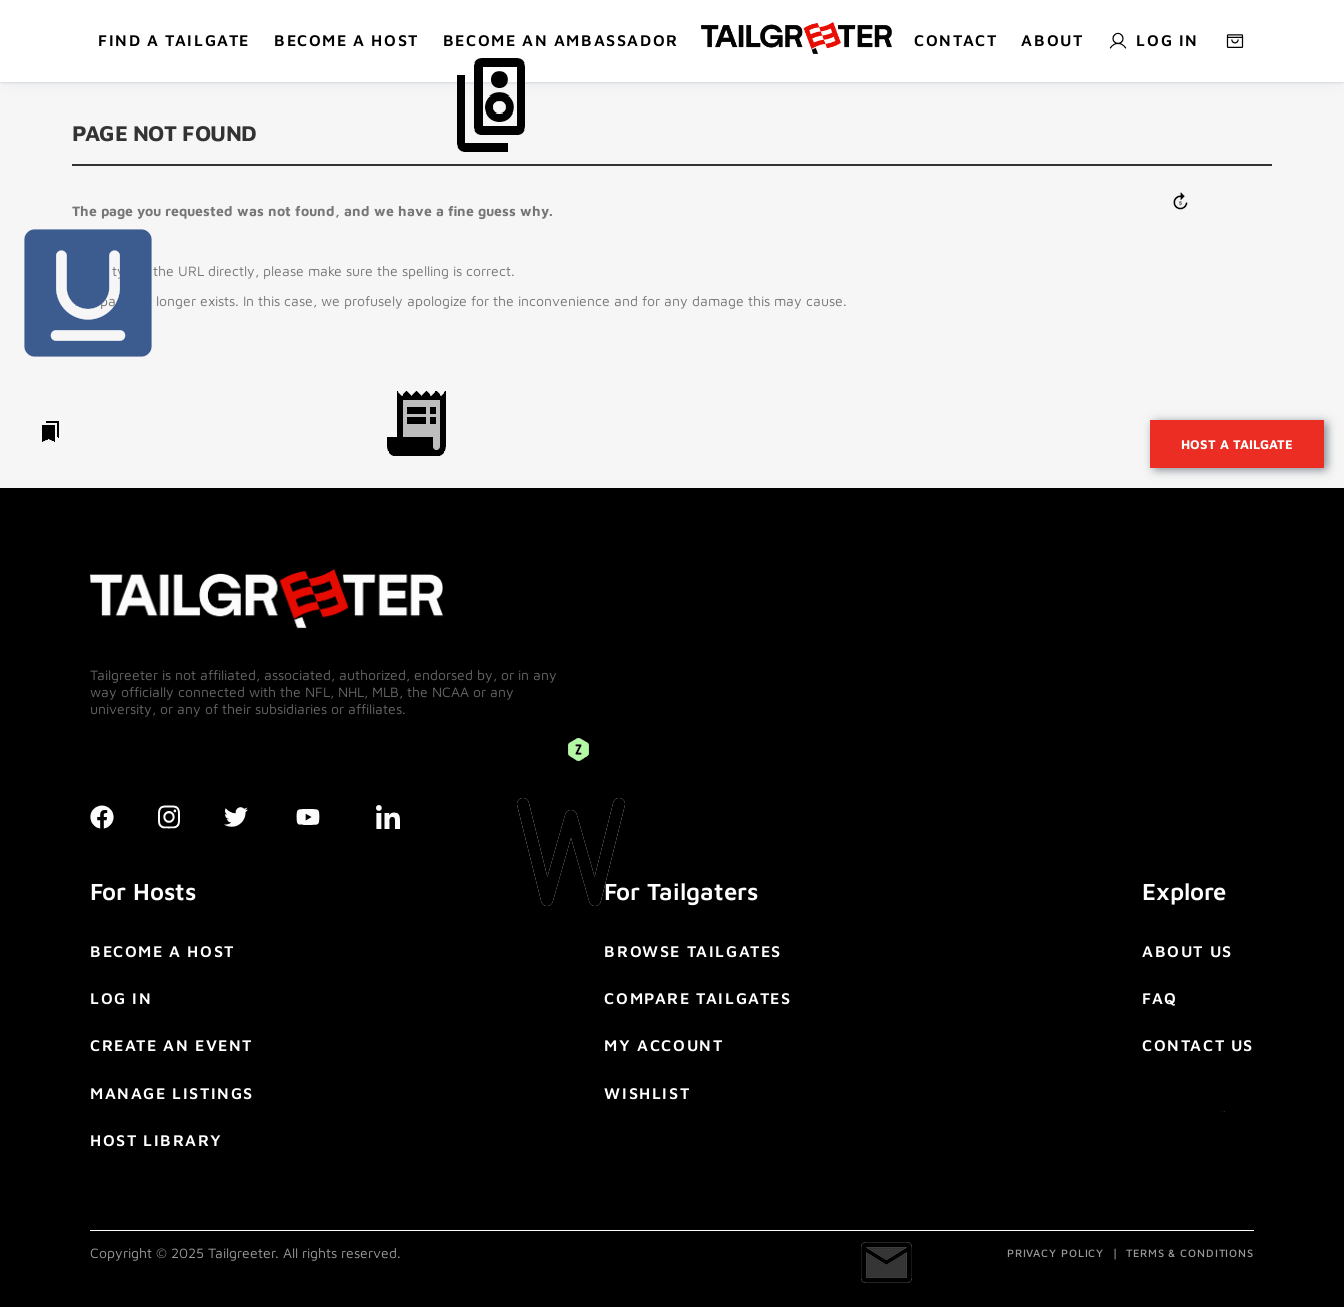 This screenshot has width=1344, height=1307. What do you see at coordinates (886, 1262) in the screenshot?
I see `view unread emails or messages` at bounding box center [886, 1262].